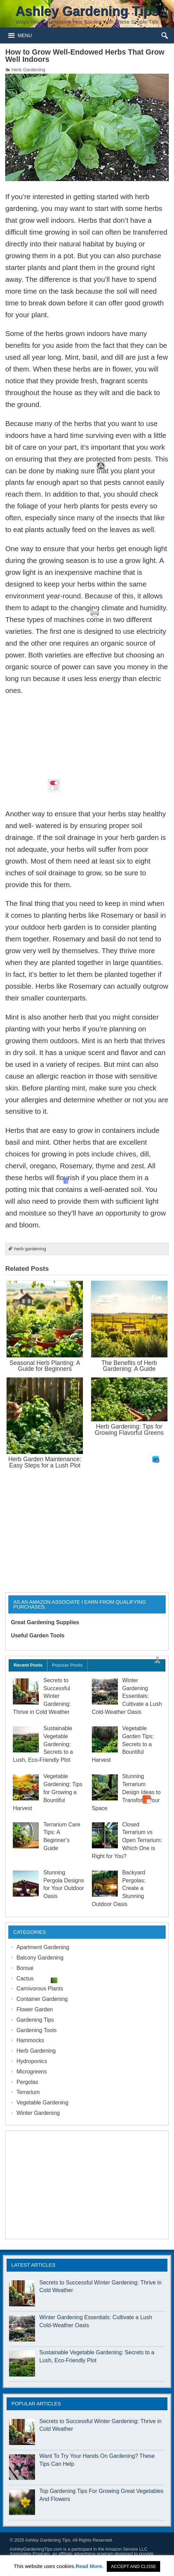 The height and width of the screenshot is (2576, 174). I want to click on open unity tweak tool settings, so click(54, 785).